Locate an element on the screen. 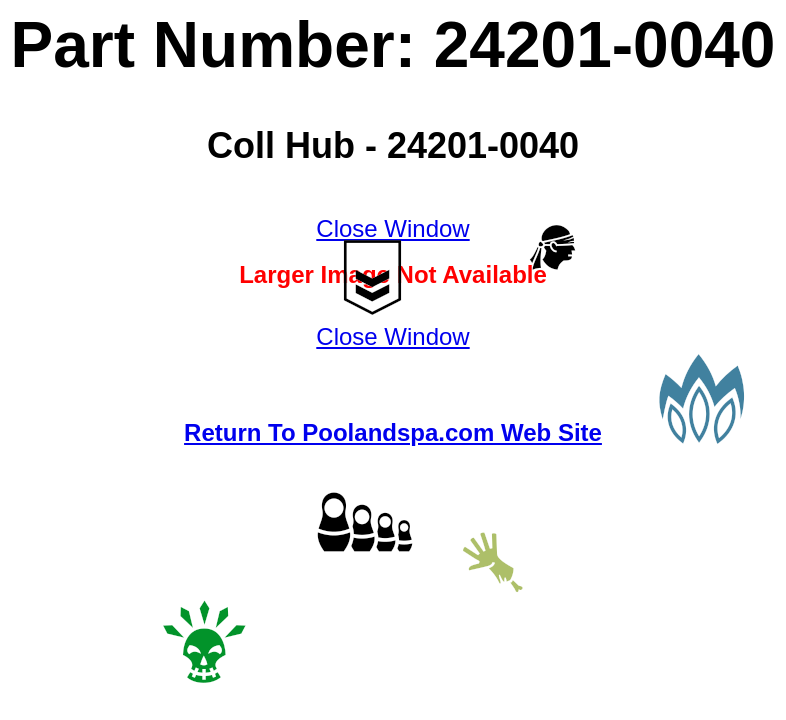  indicates rank level 2 or sergeant status is located at coordinates (372, 277).